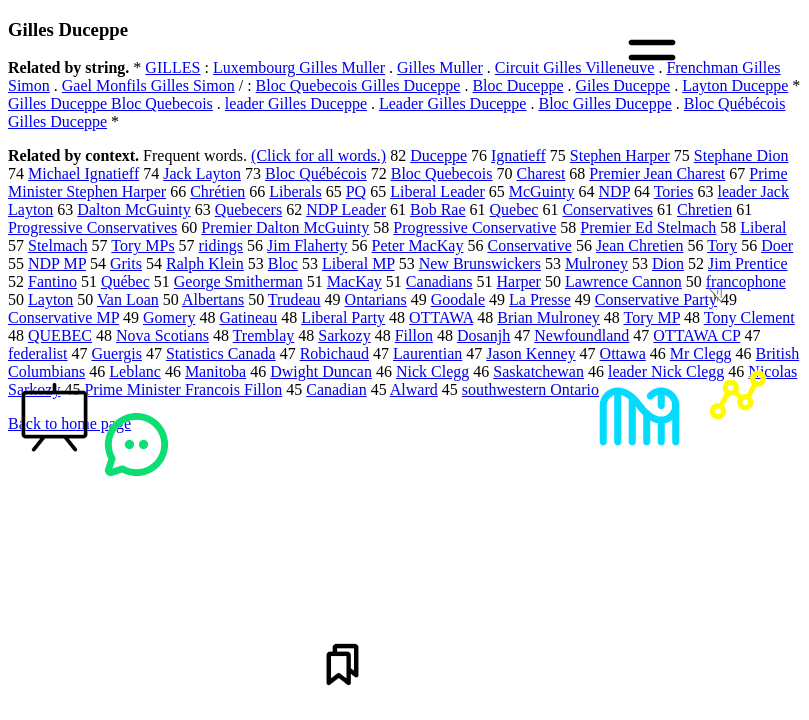 This screenshot has width=809, height=720. I want to click on no cellular signal available, so click(715, 295).